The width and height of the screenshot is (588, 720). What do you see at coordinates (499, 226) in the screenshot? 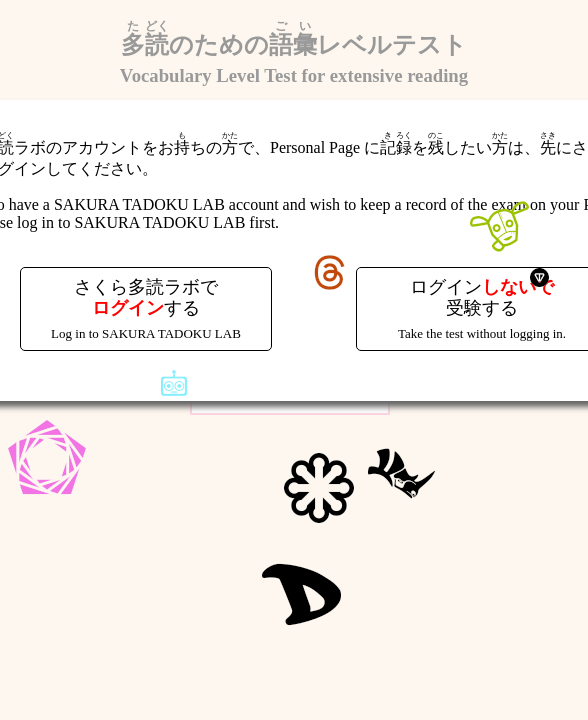
I see `visit tindie marketplace` at bounding box center [499, 226].